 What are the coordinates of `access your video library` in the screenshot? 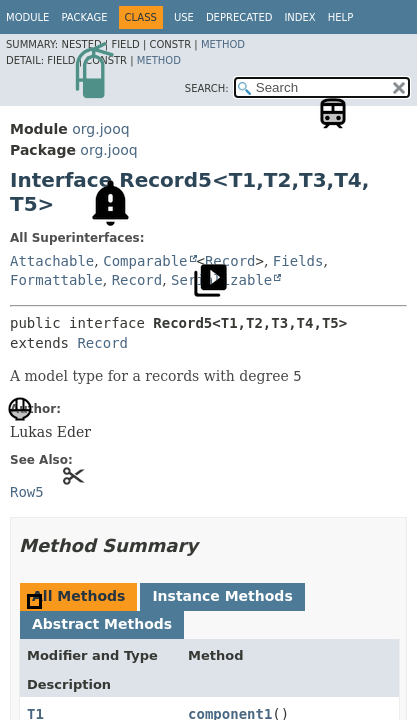 It's located at (210, 280).